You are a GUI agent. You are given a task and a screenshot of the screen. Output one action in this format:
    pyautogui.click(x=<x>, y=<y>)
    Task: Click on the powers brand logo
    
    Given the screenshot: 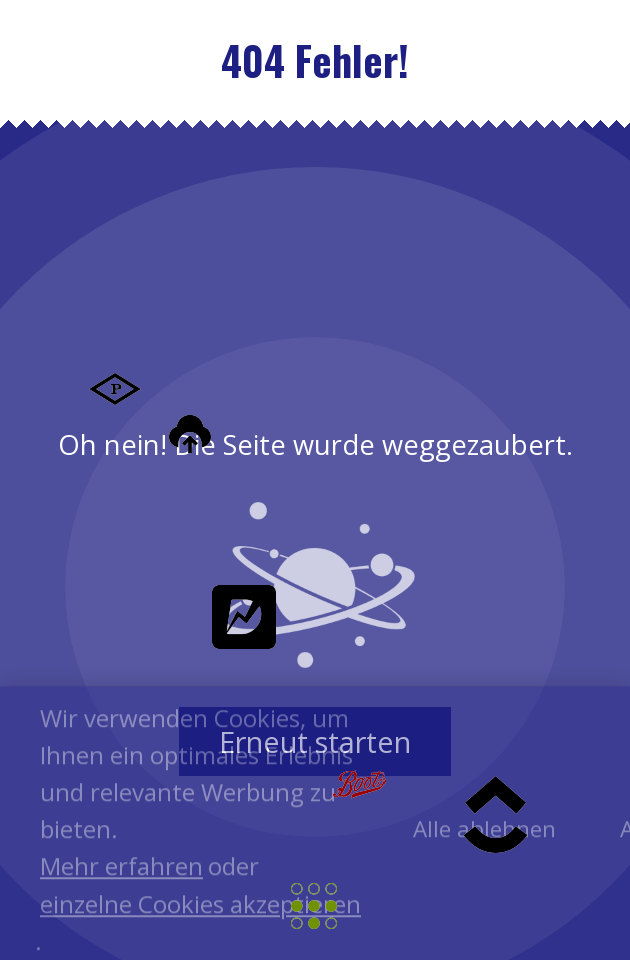 What is the action you would take?
    pyautogui.click(x=115, y=389)
    